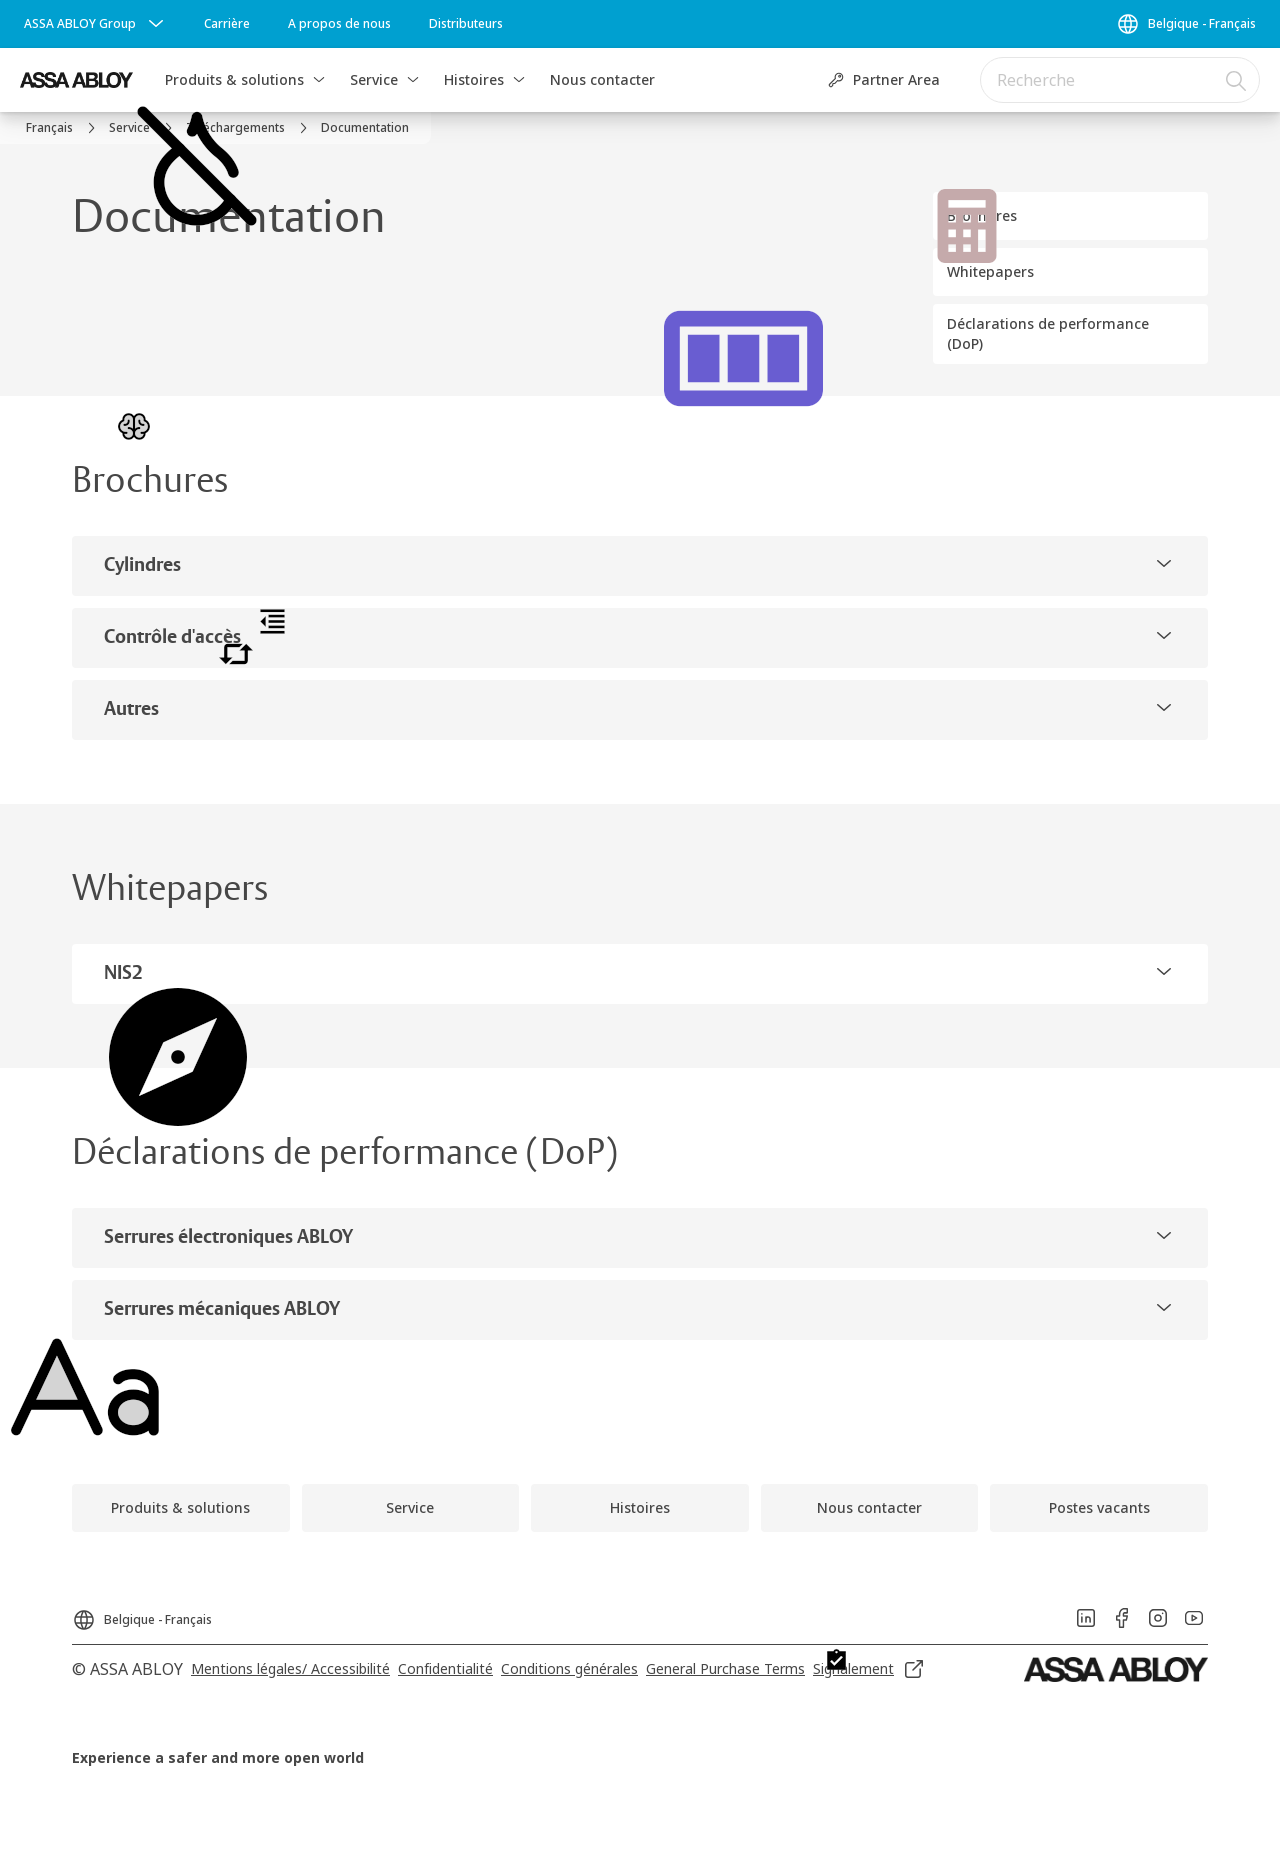 This screenshot has width=1280, height=1850. I want to click on mark task or assignment as complete, so click(836, 1660).